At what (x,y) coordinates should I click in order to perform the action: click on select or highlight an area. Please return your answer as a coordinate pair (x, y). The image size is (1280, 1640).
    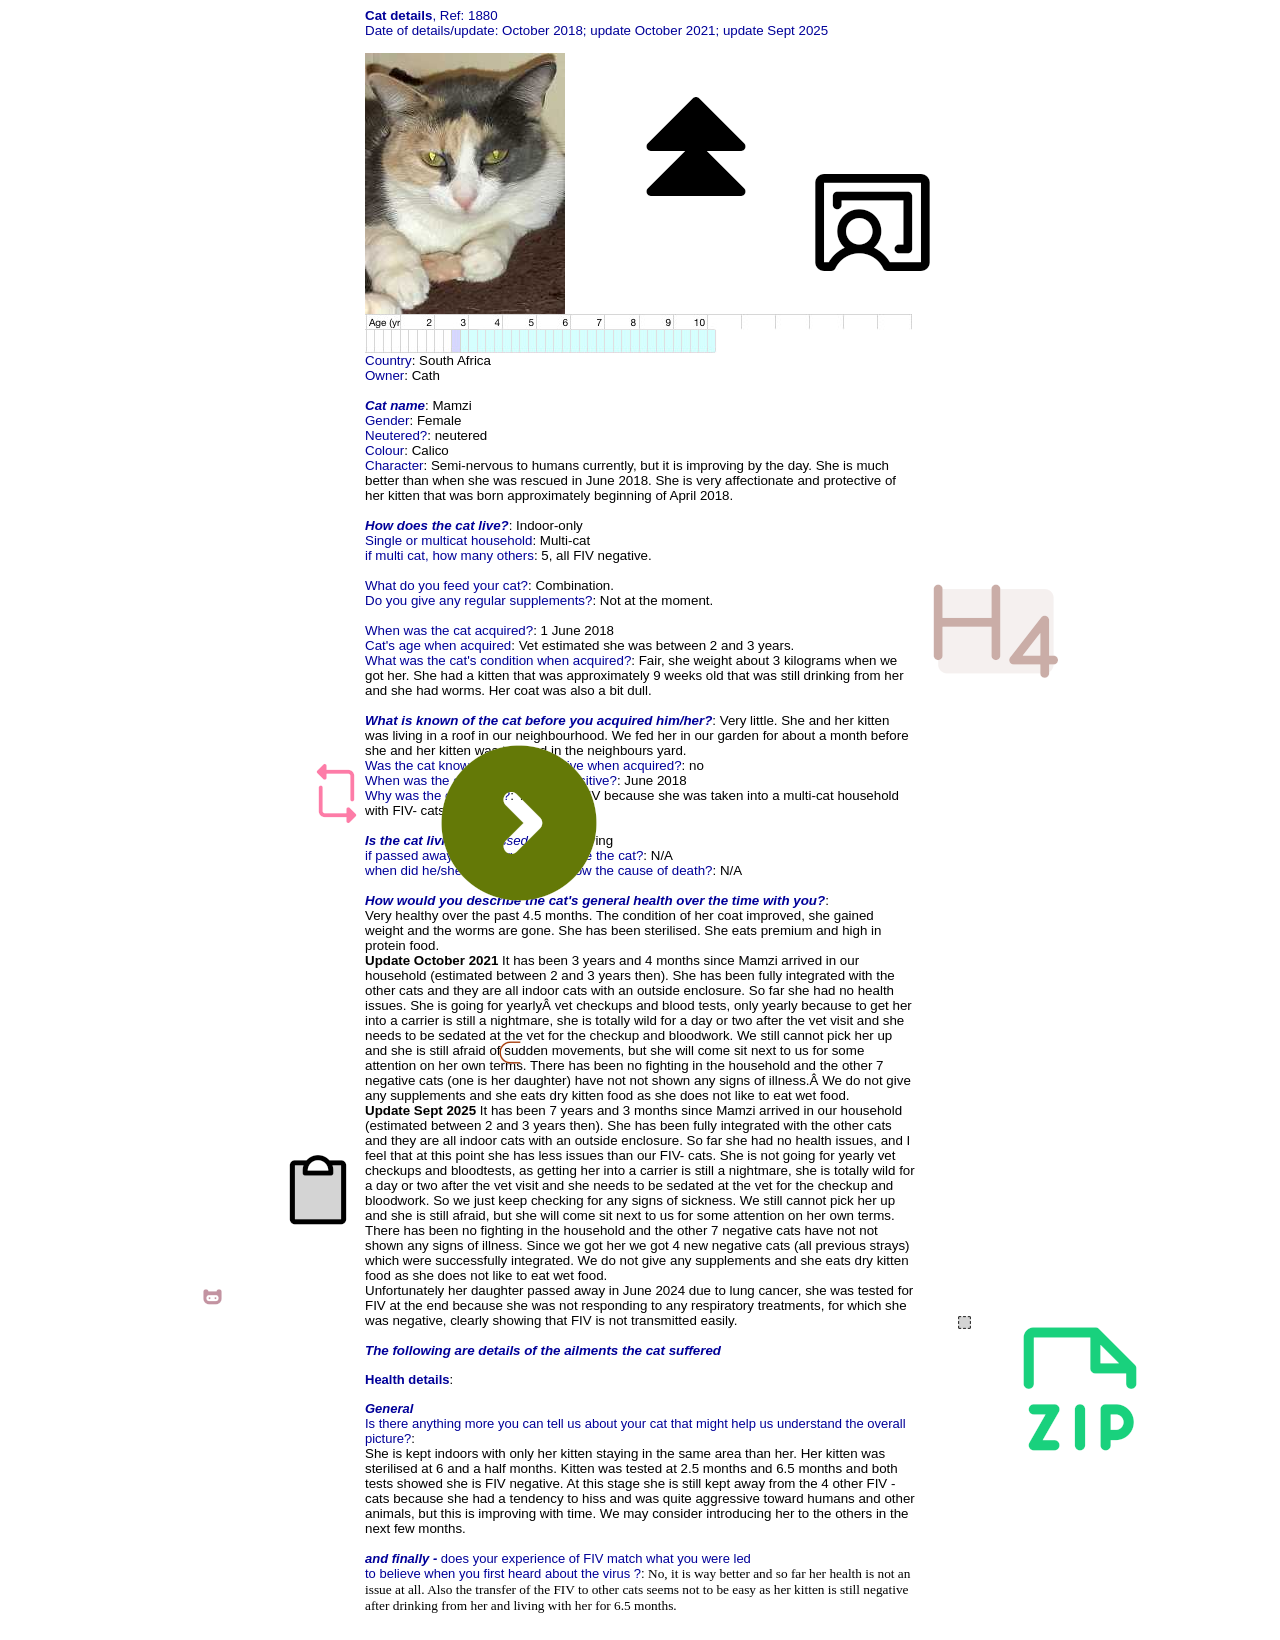
    Looking at the image, I should click on (964, 1322).